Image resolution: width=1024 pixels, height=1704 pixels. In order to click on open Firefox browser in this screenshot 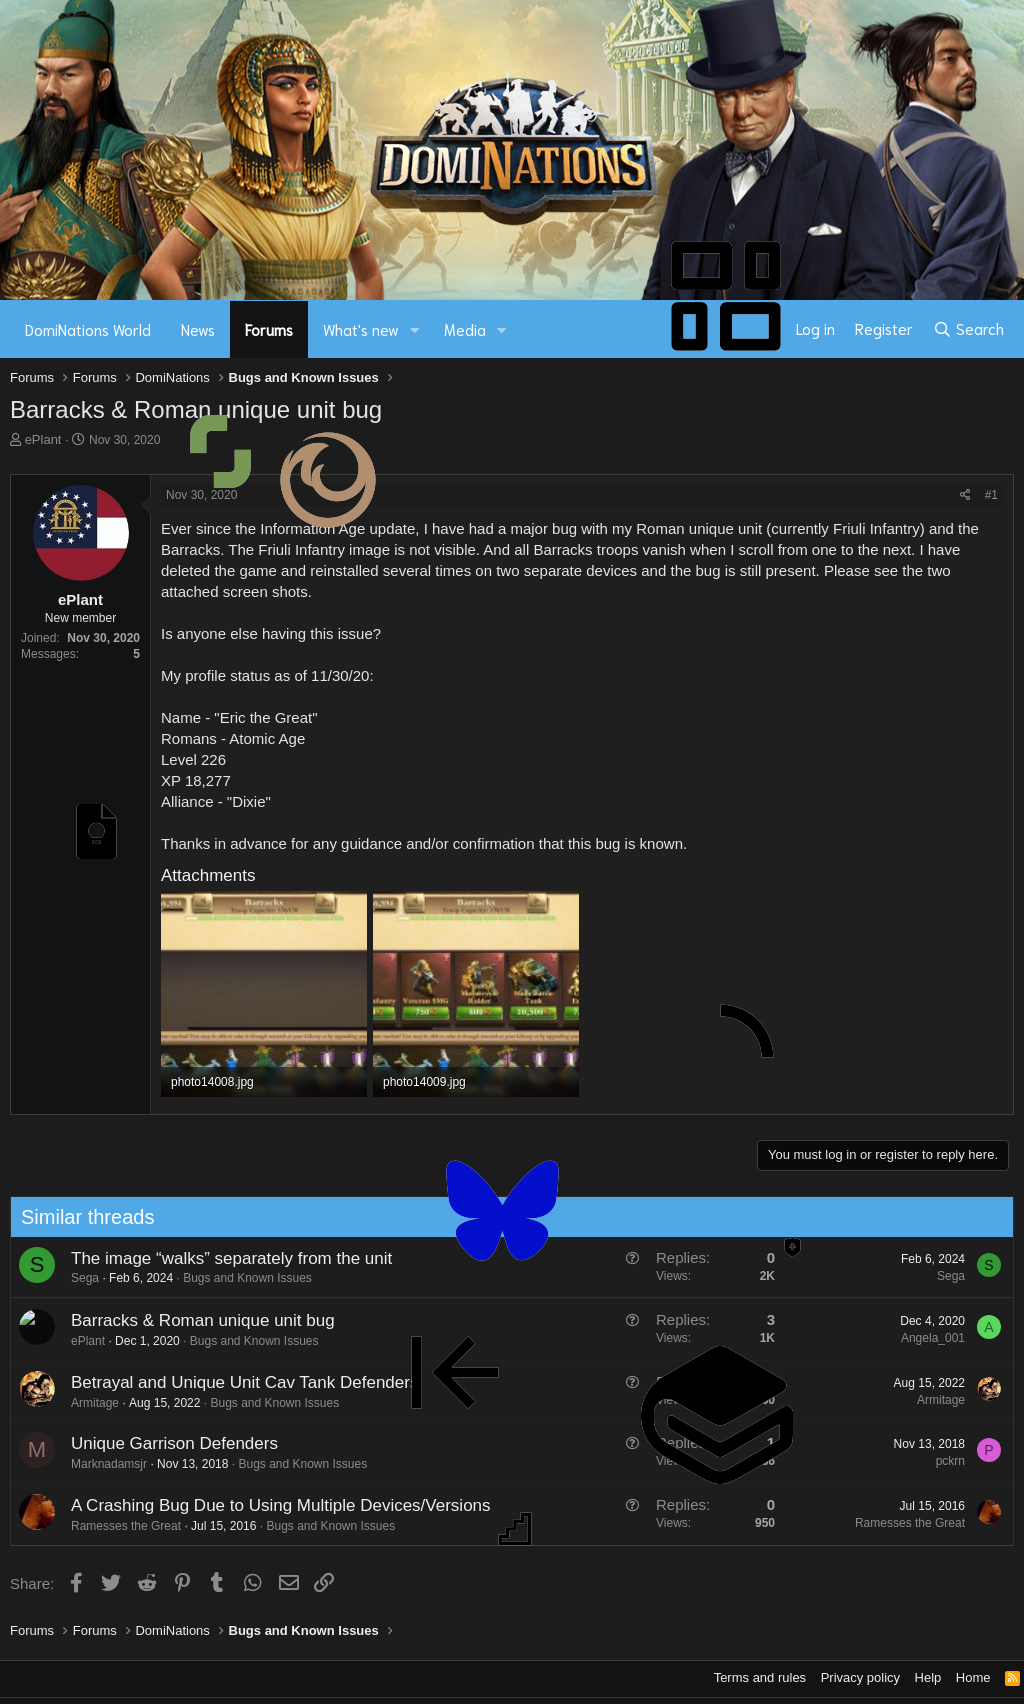, I will do `click(328, 480)`.